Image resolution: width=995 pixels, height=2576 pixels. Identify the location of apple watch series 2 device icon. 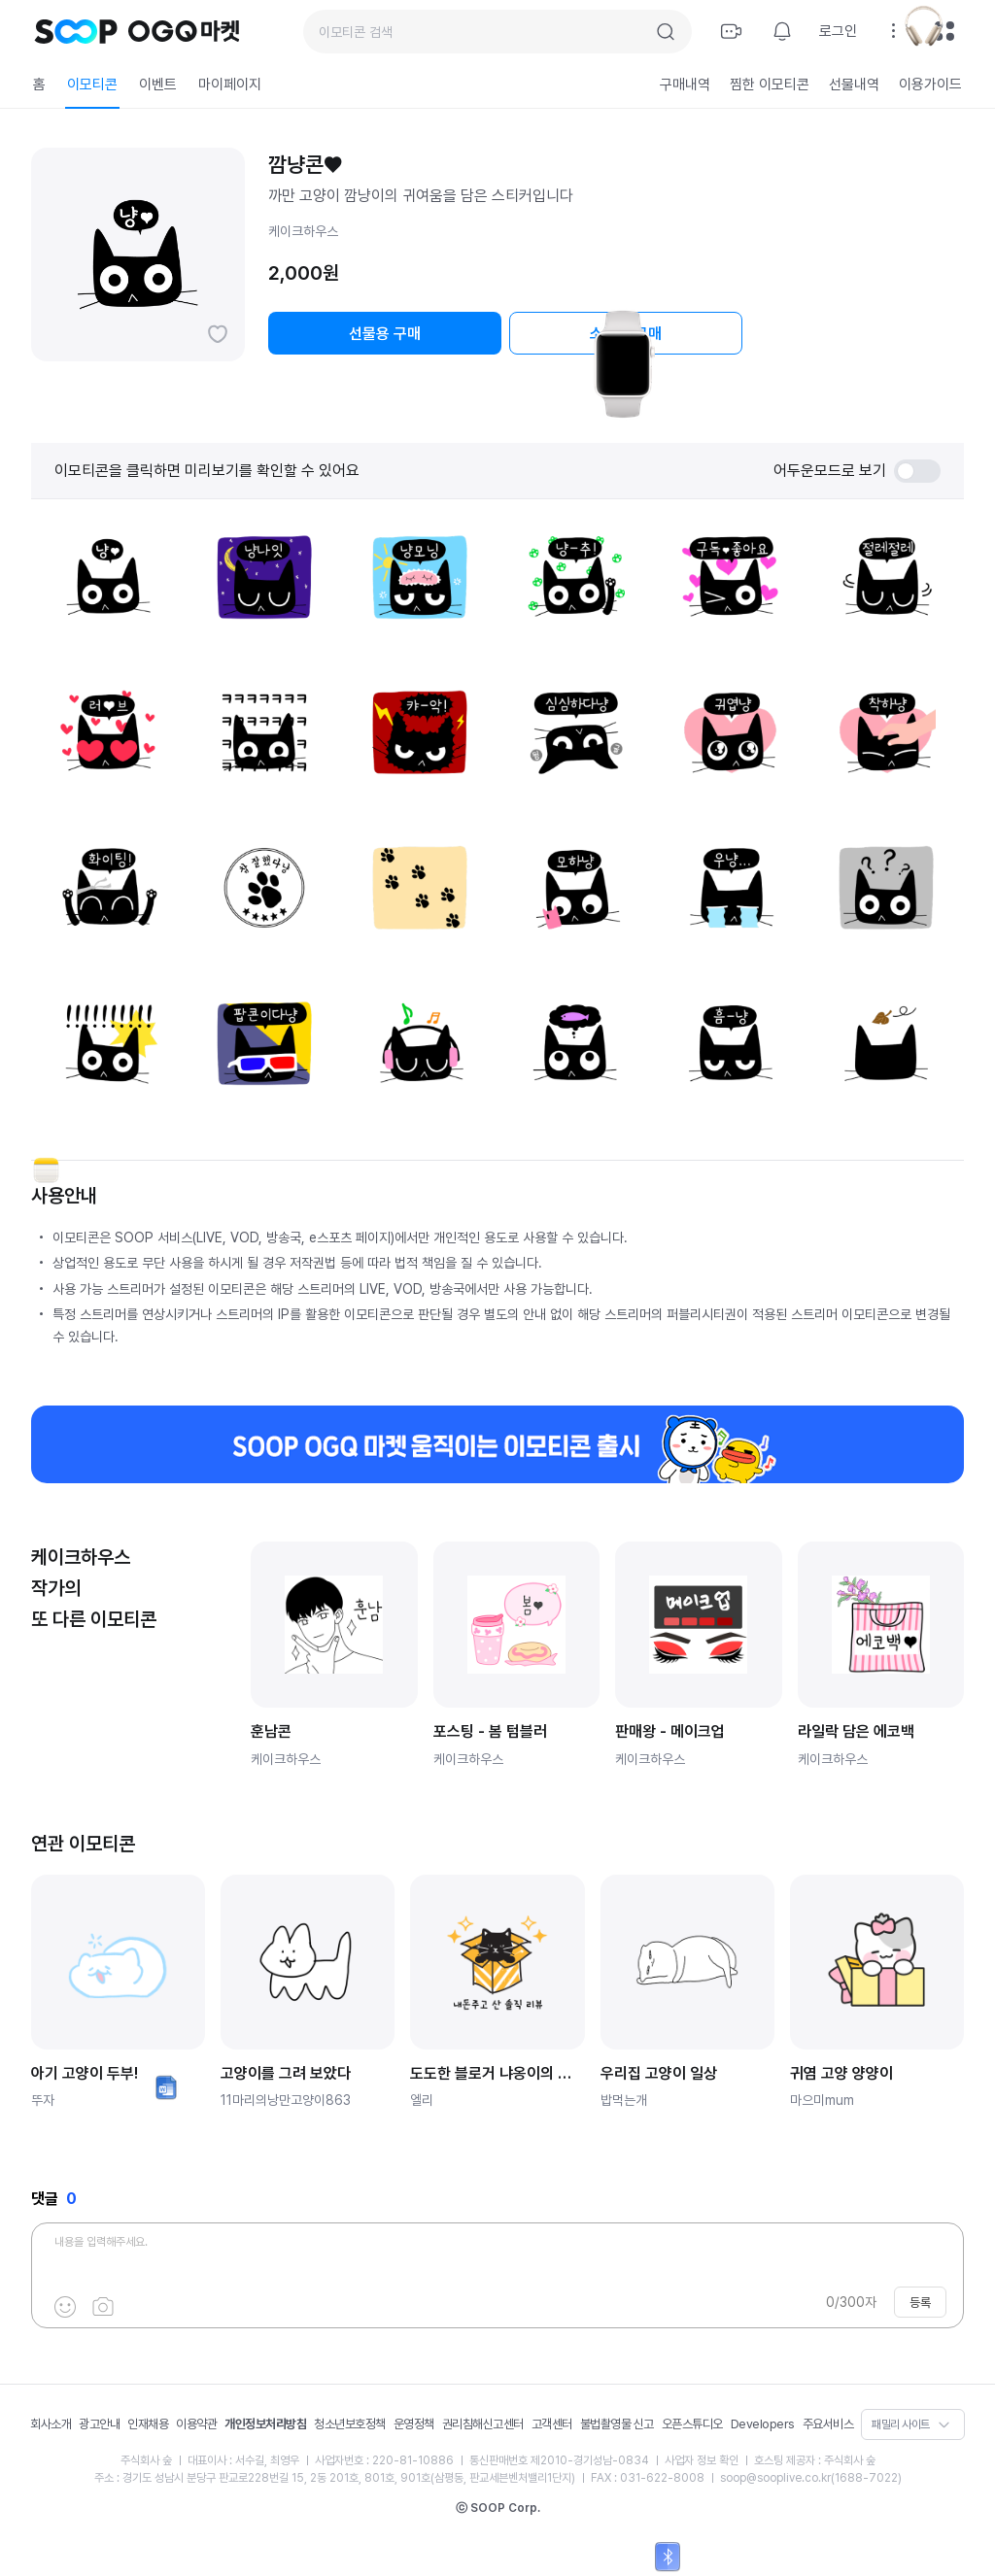
(623, 364).